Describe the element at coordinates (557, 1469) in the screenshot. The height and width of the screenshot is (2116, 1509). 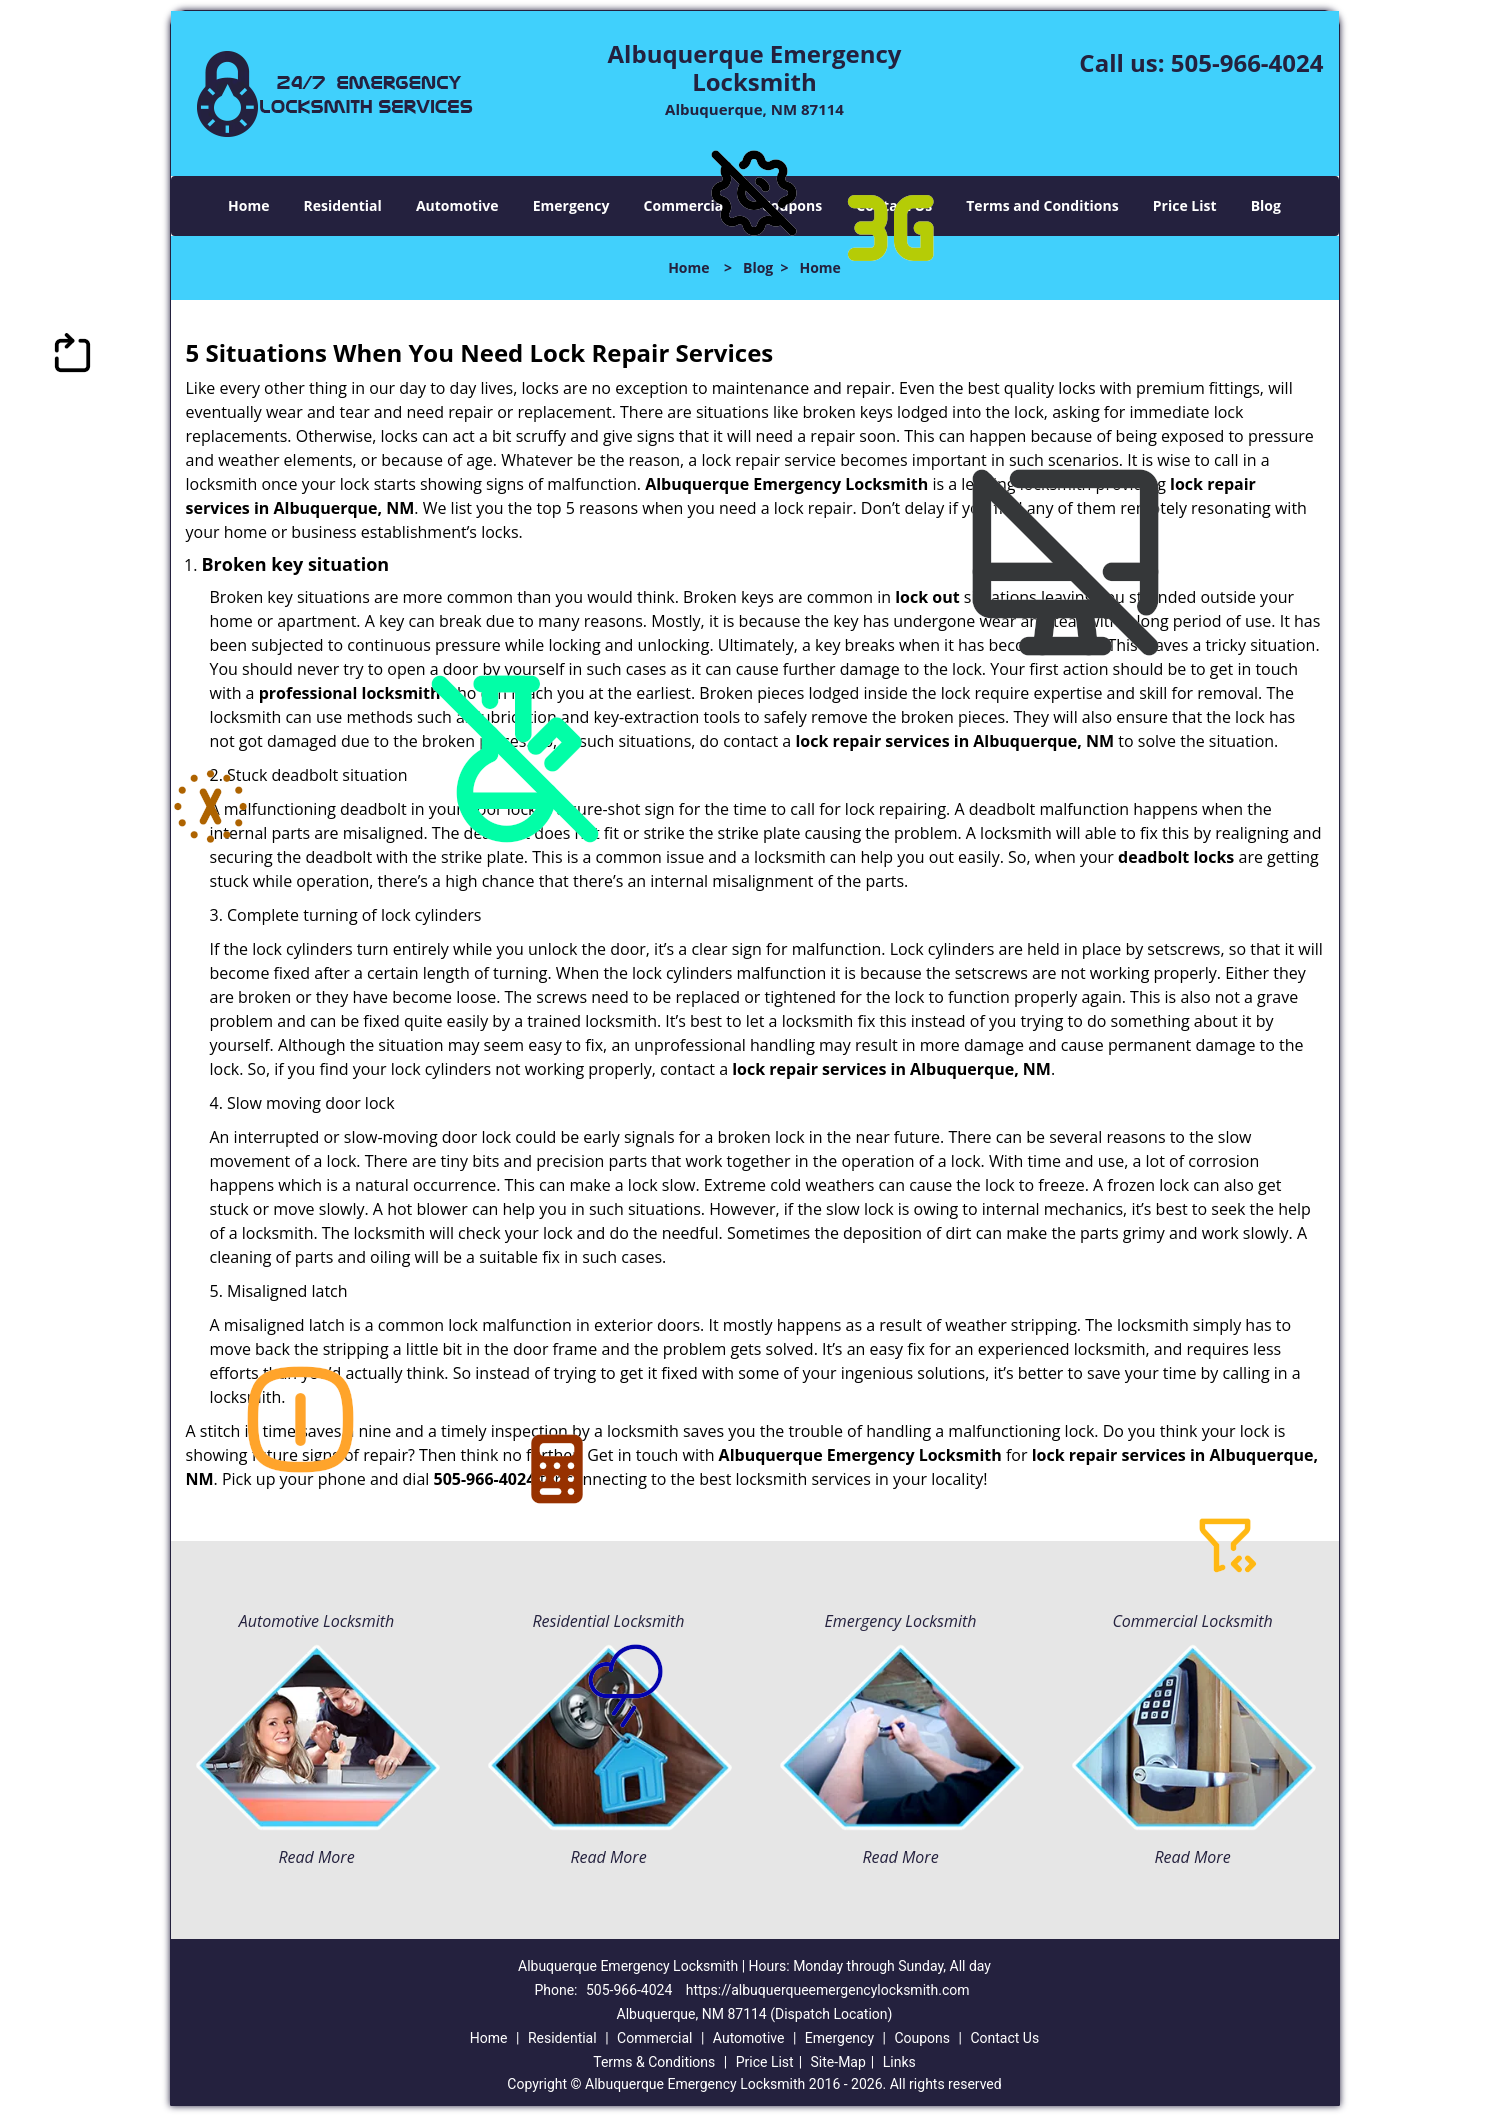
I see `open the calculator app` at that location.